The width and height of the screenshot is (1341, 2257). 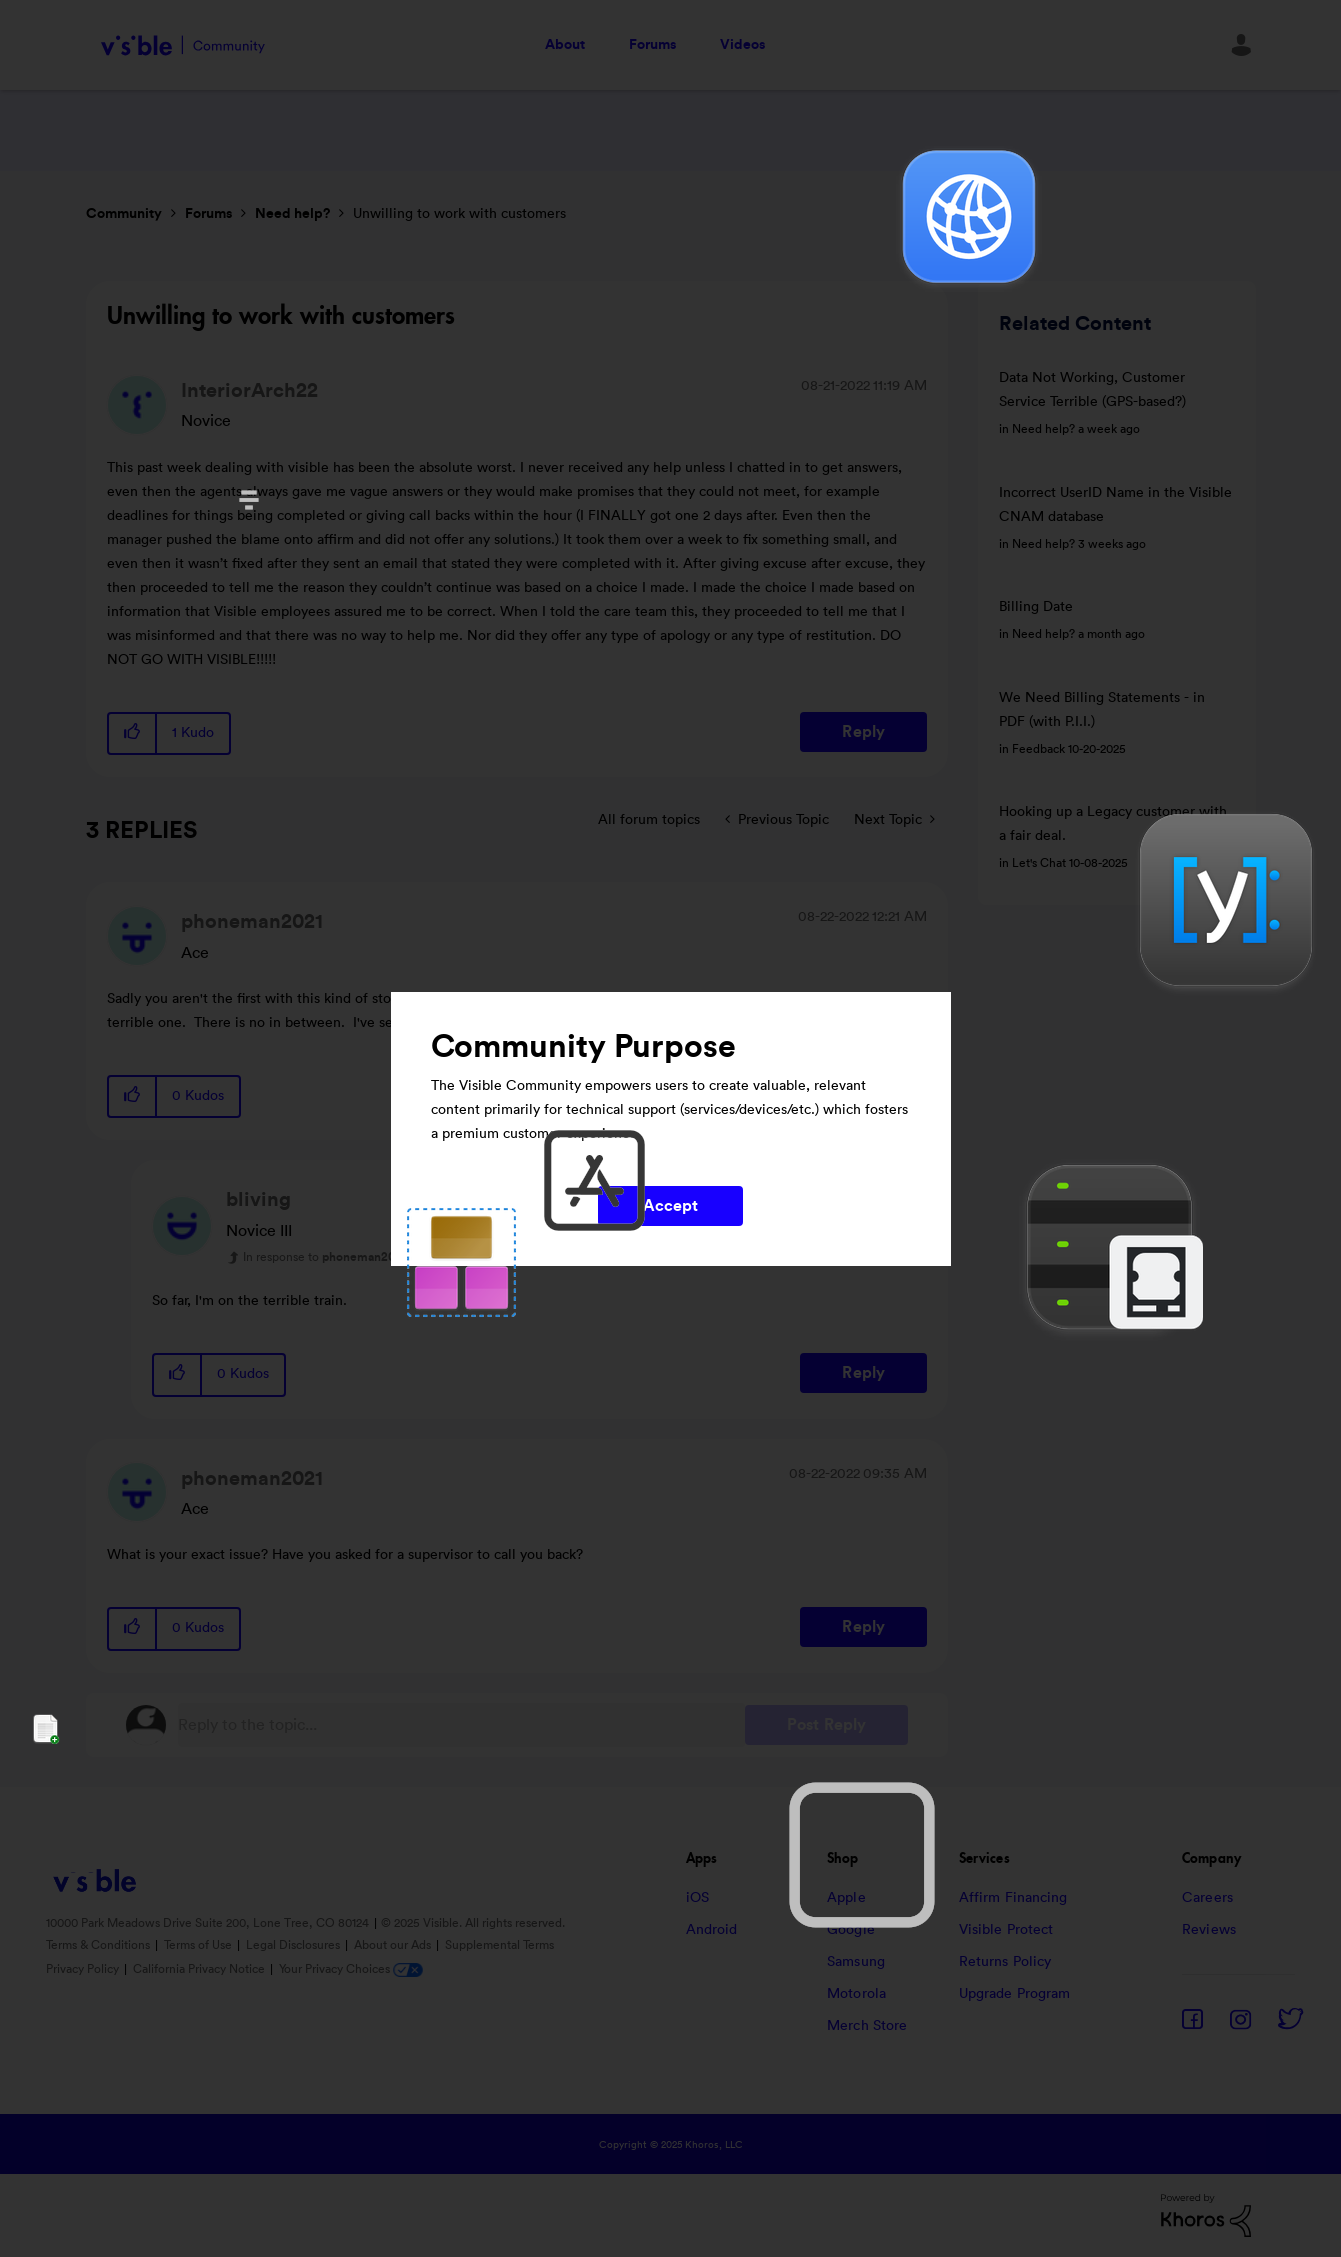 What do you see at coordinates (594, 1180) in the screenshot?
I see `open the app store` at bounding box center [594, 1180].